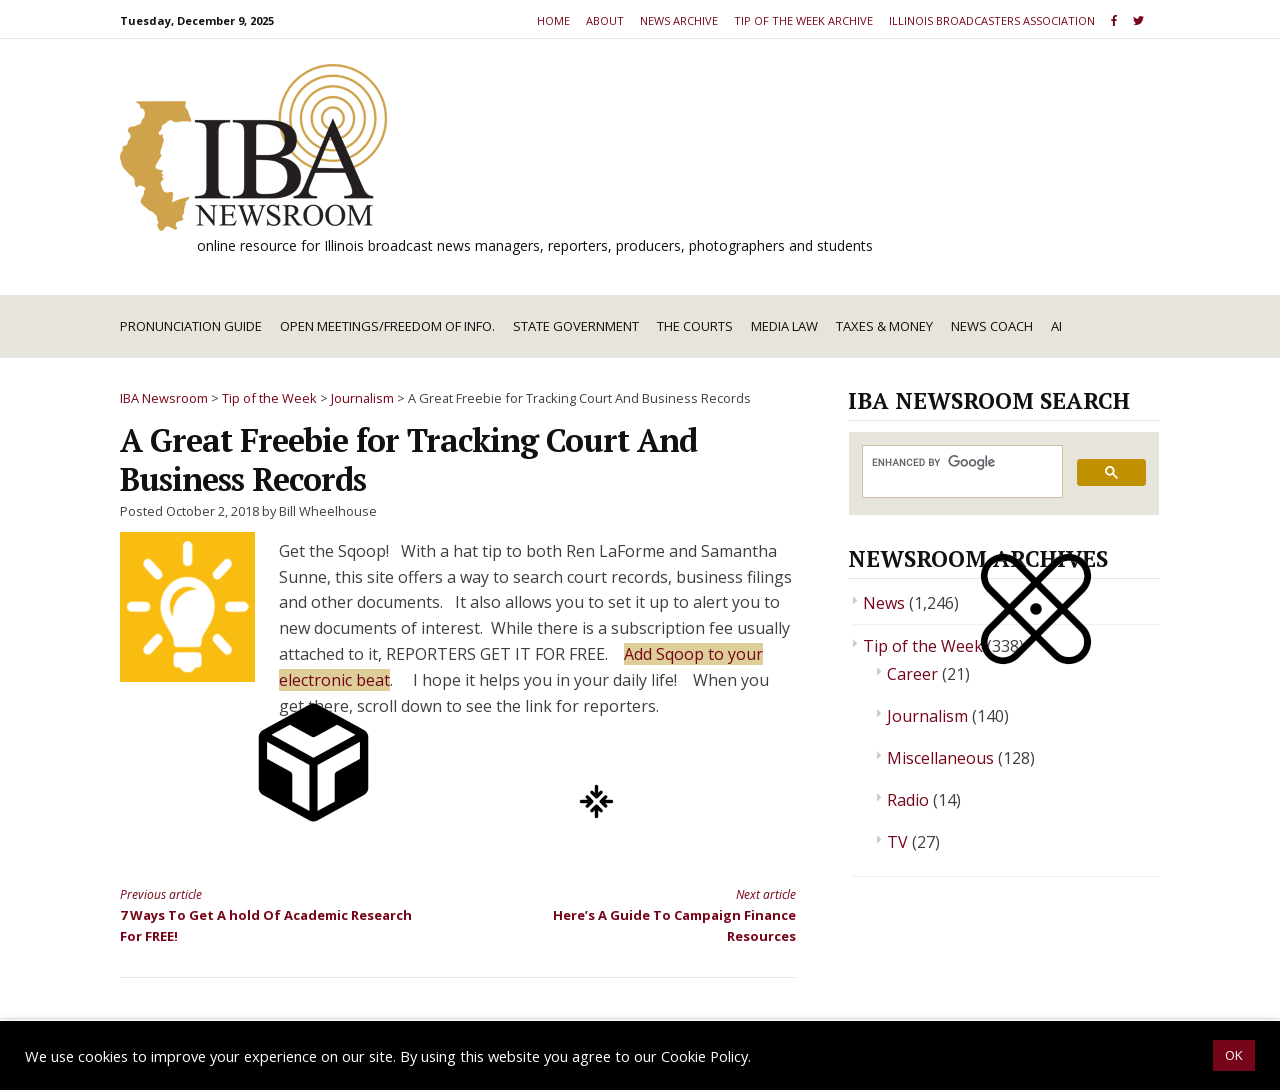 This screenshot has height=1090, width=1280. What do you see at coordinates (313, 762) in the screenshot?
I see `open codesandbox development environment` at bounding box center [313, 762].